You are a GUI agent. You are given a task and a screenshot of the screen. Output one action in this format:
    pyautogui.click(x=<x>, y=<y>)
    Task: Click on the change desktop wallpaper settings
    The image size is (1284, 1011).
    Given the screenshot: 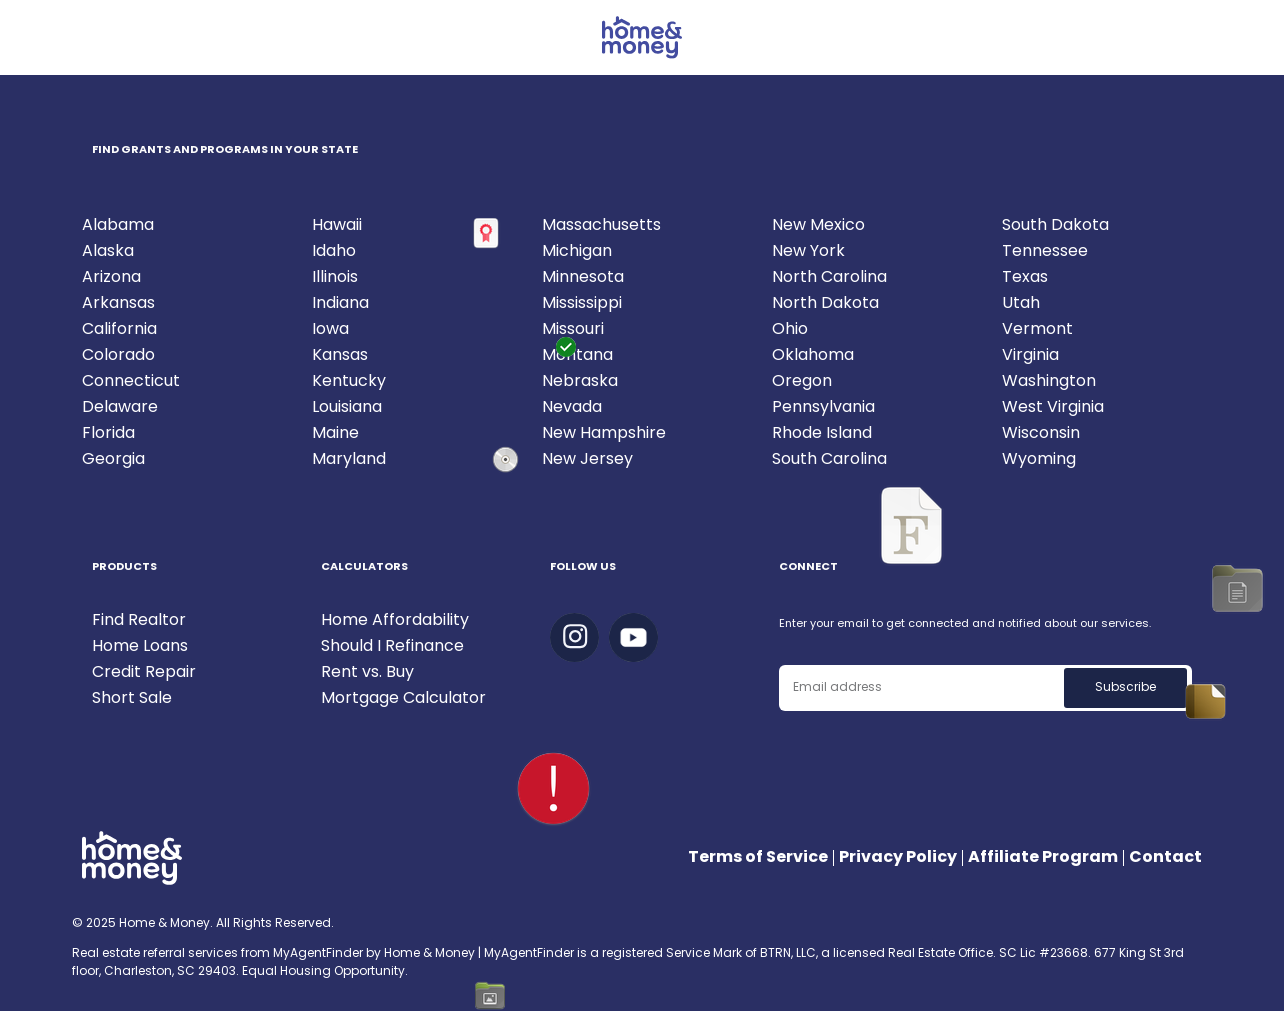 What is the action you would take?
    pyautogui.click(x=1205, y=700)
    